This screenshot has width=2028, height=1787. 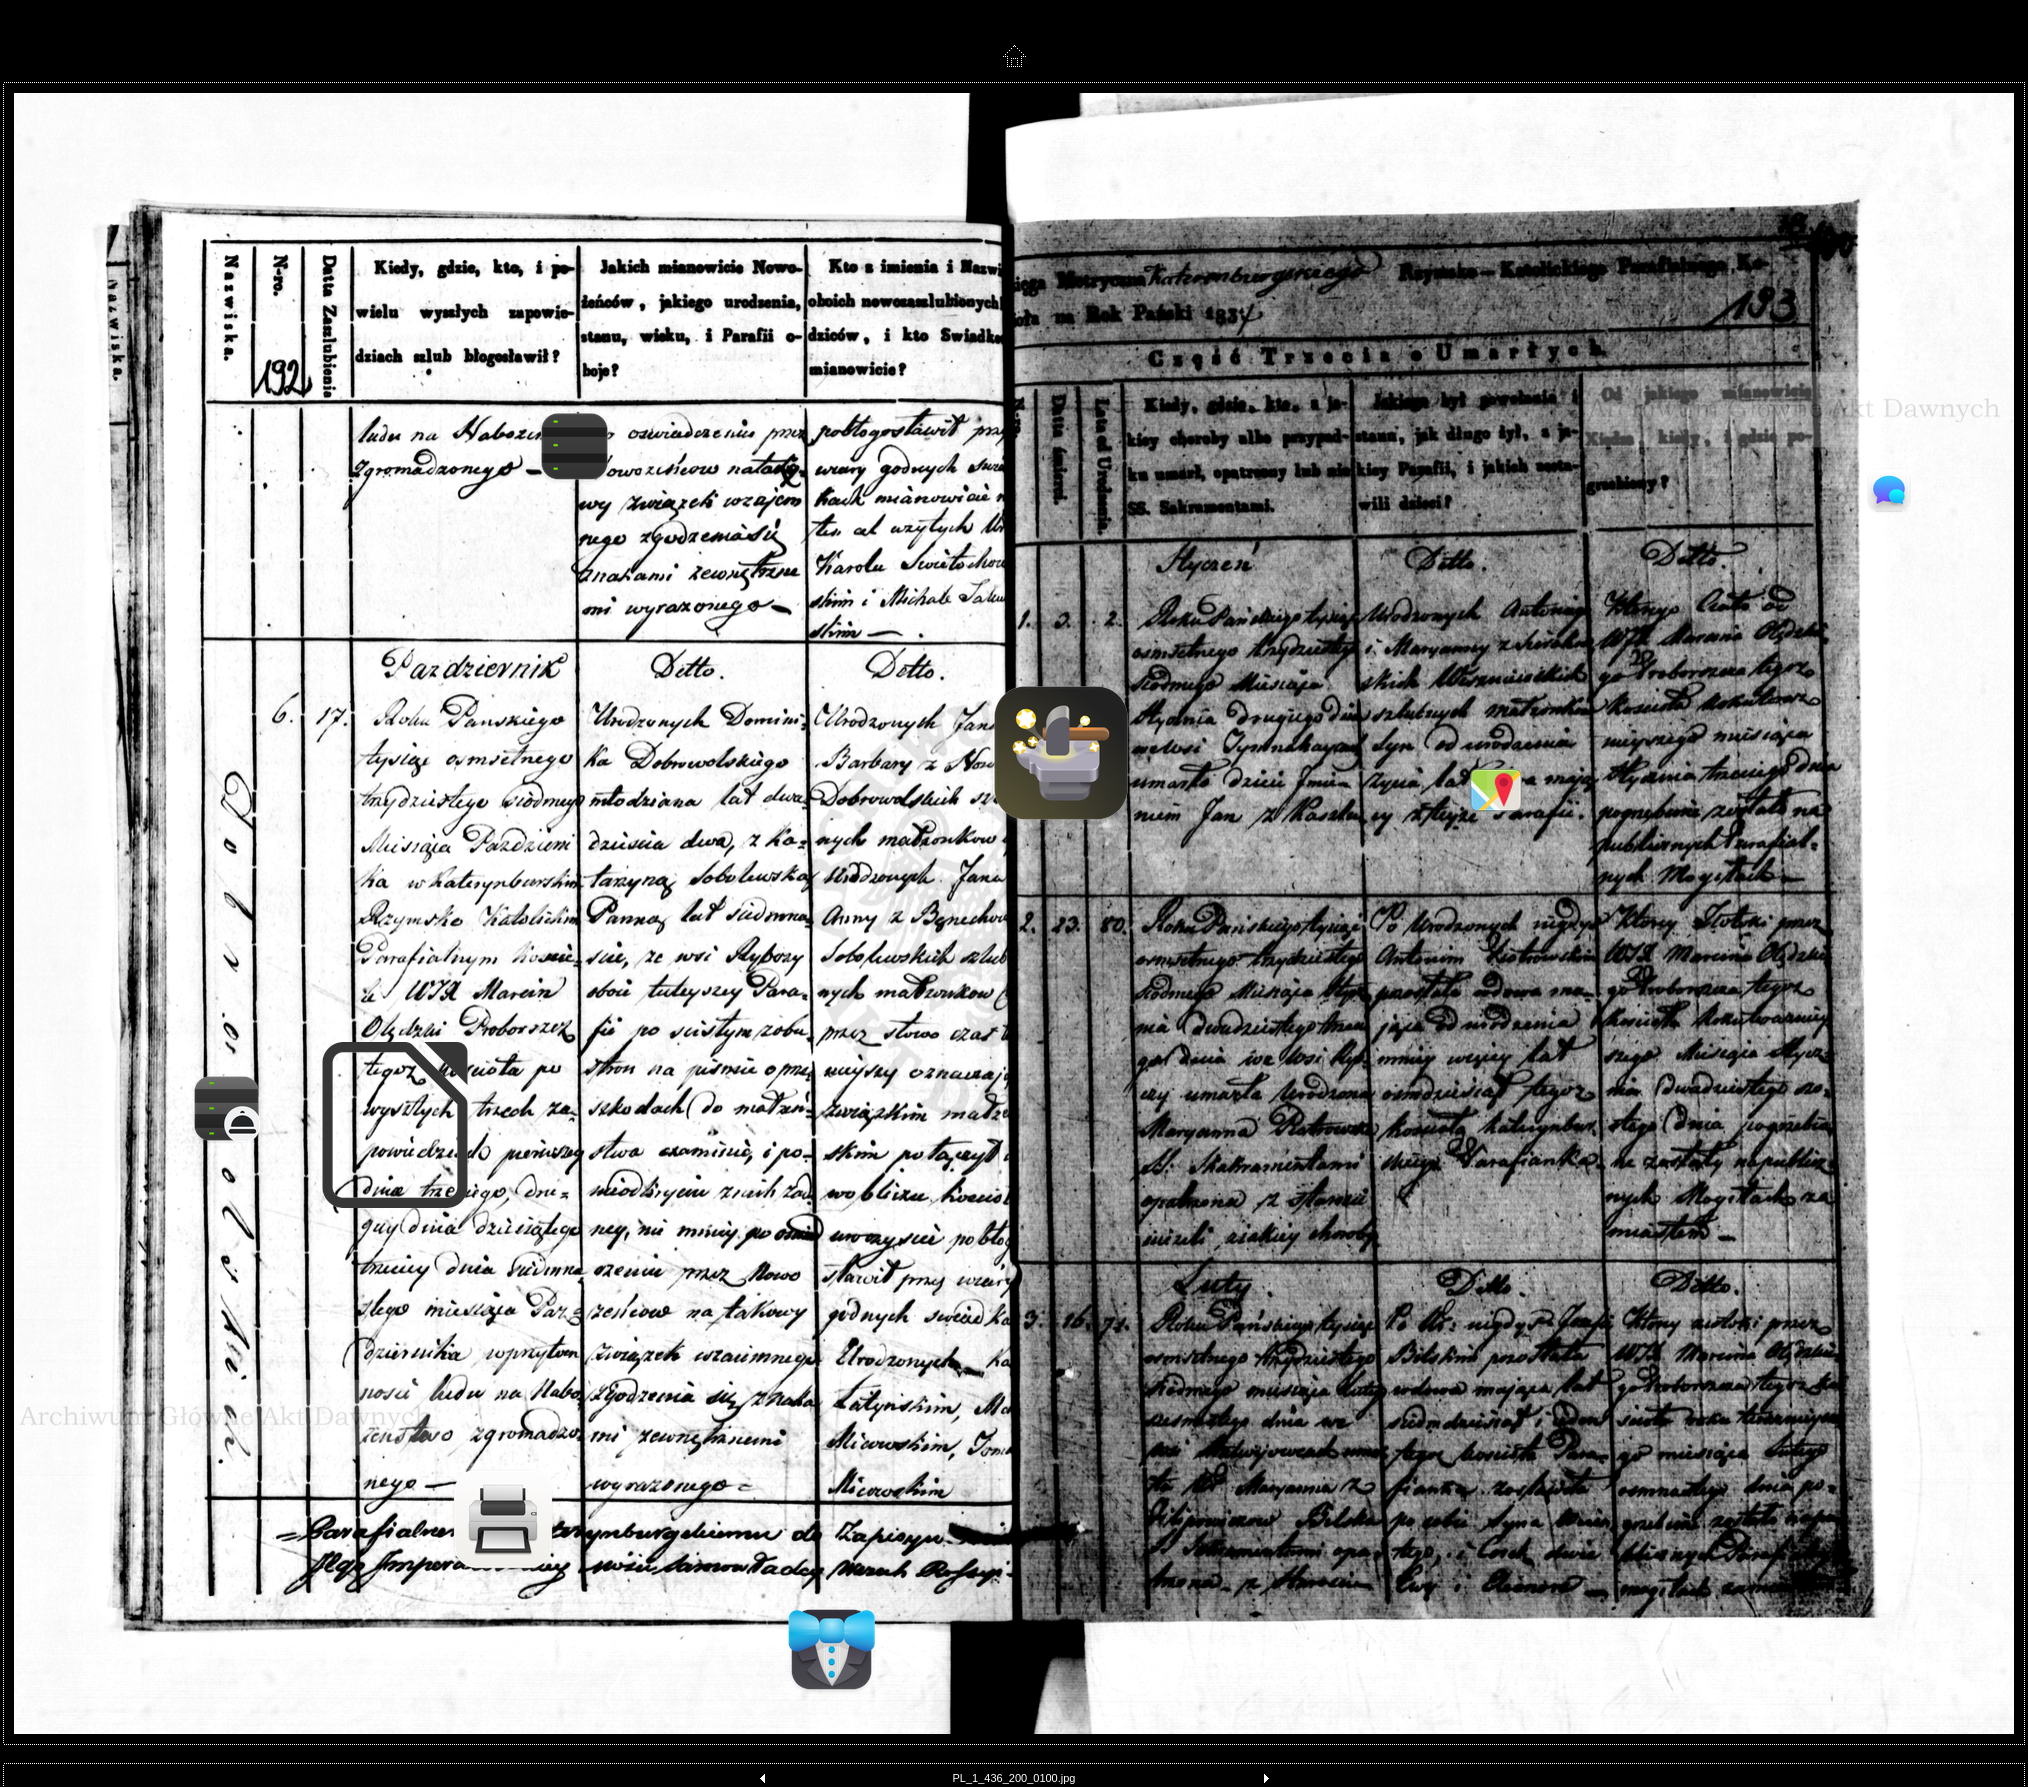 What do you see at coordinates (574, 447) in the screenshot?
I see `access network server preferences` at bounding box center [574, 447].